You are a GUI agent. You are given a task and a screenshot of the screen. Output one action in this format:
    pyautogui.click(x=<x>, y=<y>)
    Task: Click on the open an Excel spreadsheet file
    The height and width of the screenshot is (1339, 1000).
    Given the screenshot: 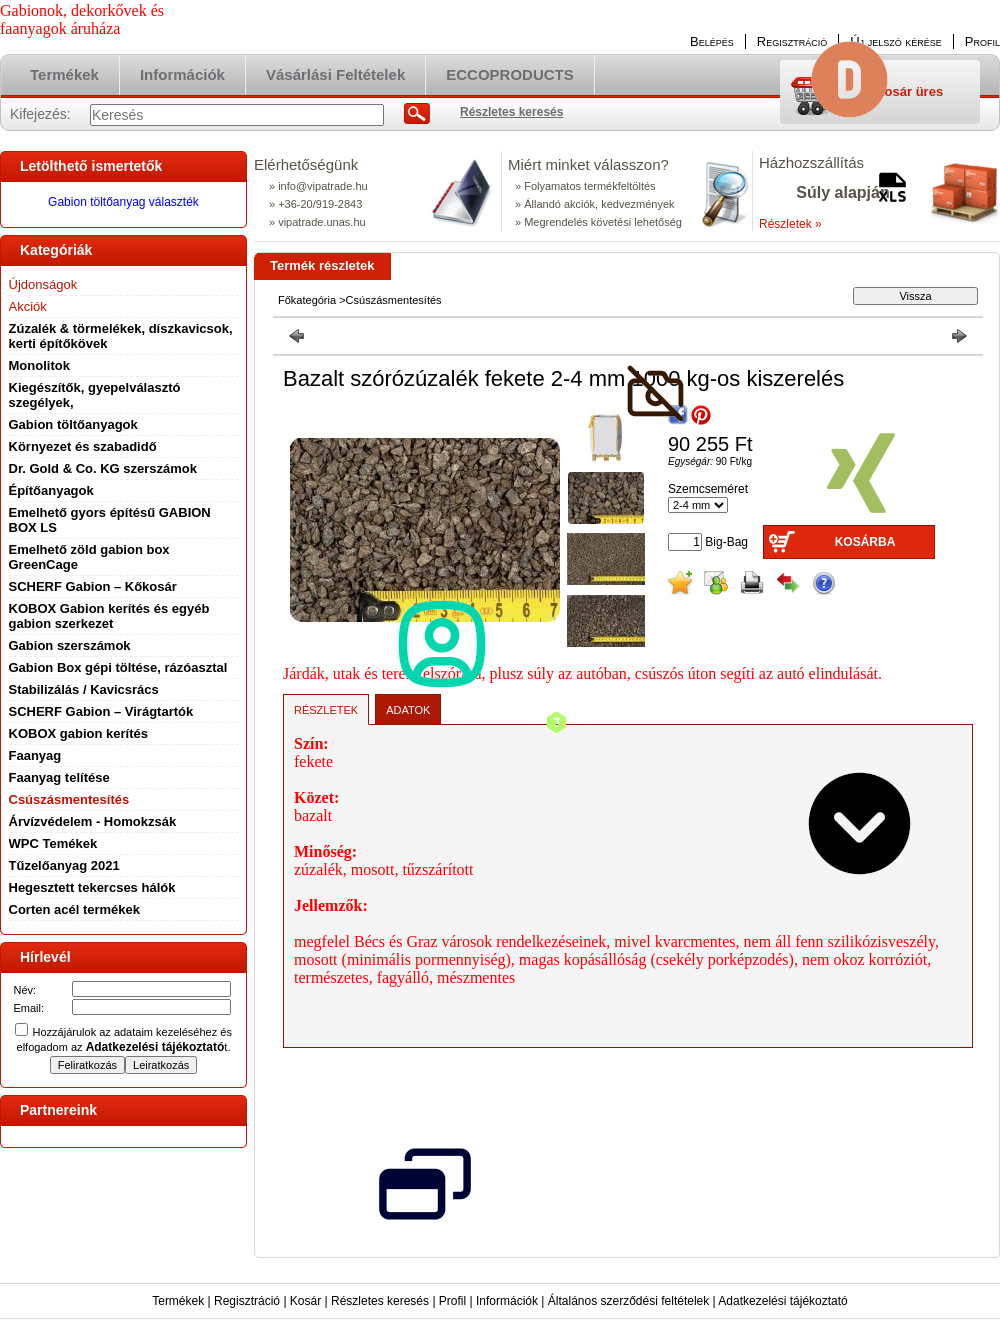 What is the action you would take?
    pyautogui.click(x=892, y=188)
    